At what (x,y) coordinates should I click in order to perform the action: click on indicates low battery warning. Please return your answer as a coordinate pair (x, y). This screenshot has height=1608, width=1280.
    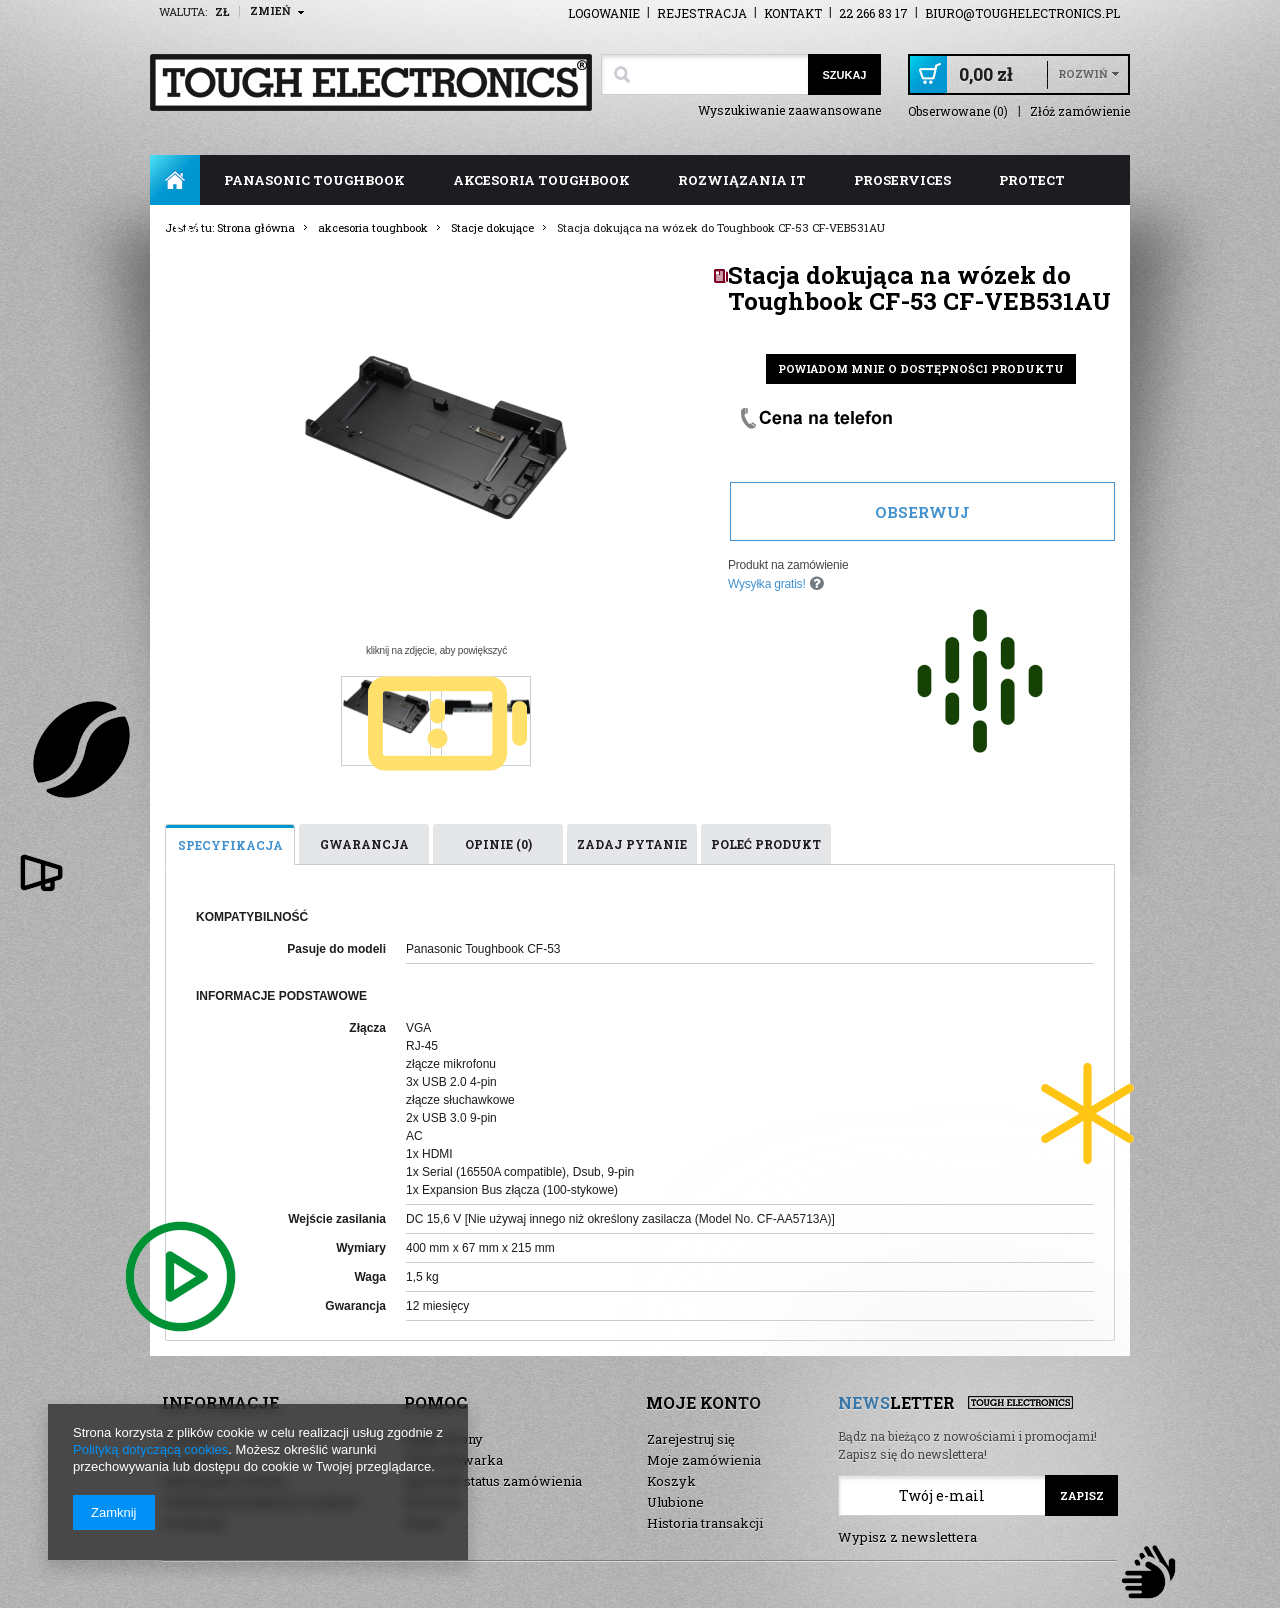
    Looking at the image, I should click on (447, 723).